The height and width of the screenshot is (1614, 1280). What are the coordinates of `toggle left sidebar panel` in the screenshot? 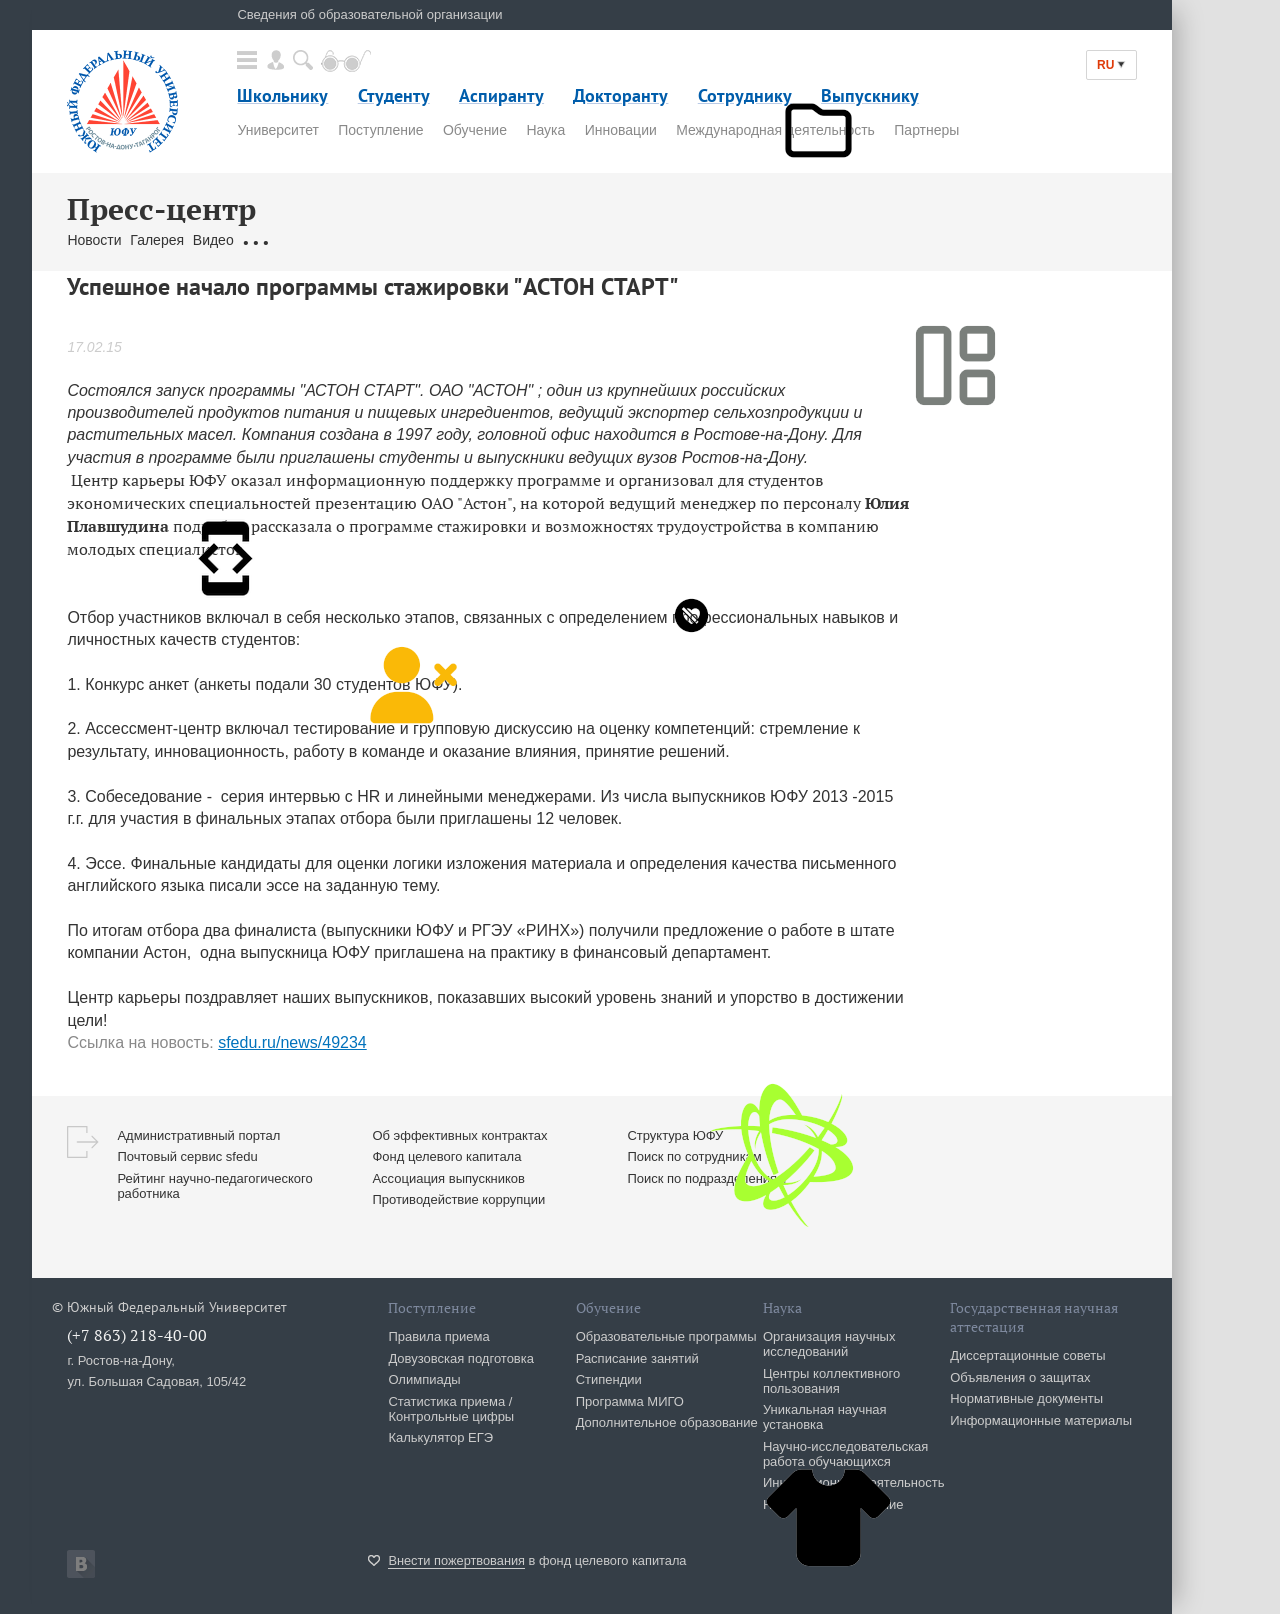 It's located at (955, 365).